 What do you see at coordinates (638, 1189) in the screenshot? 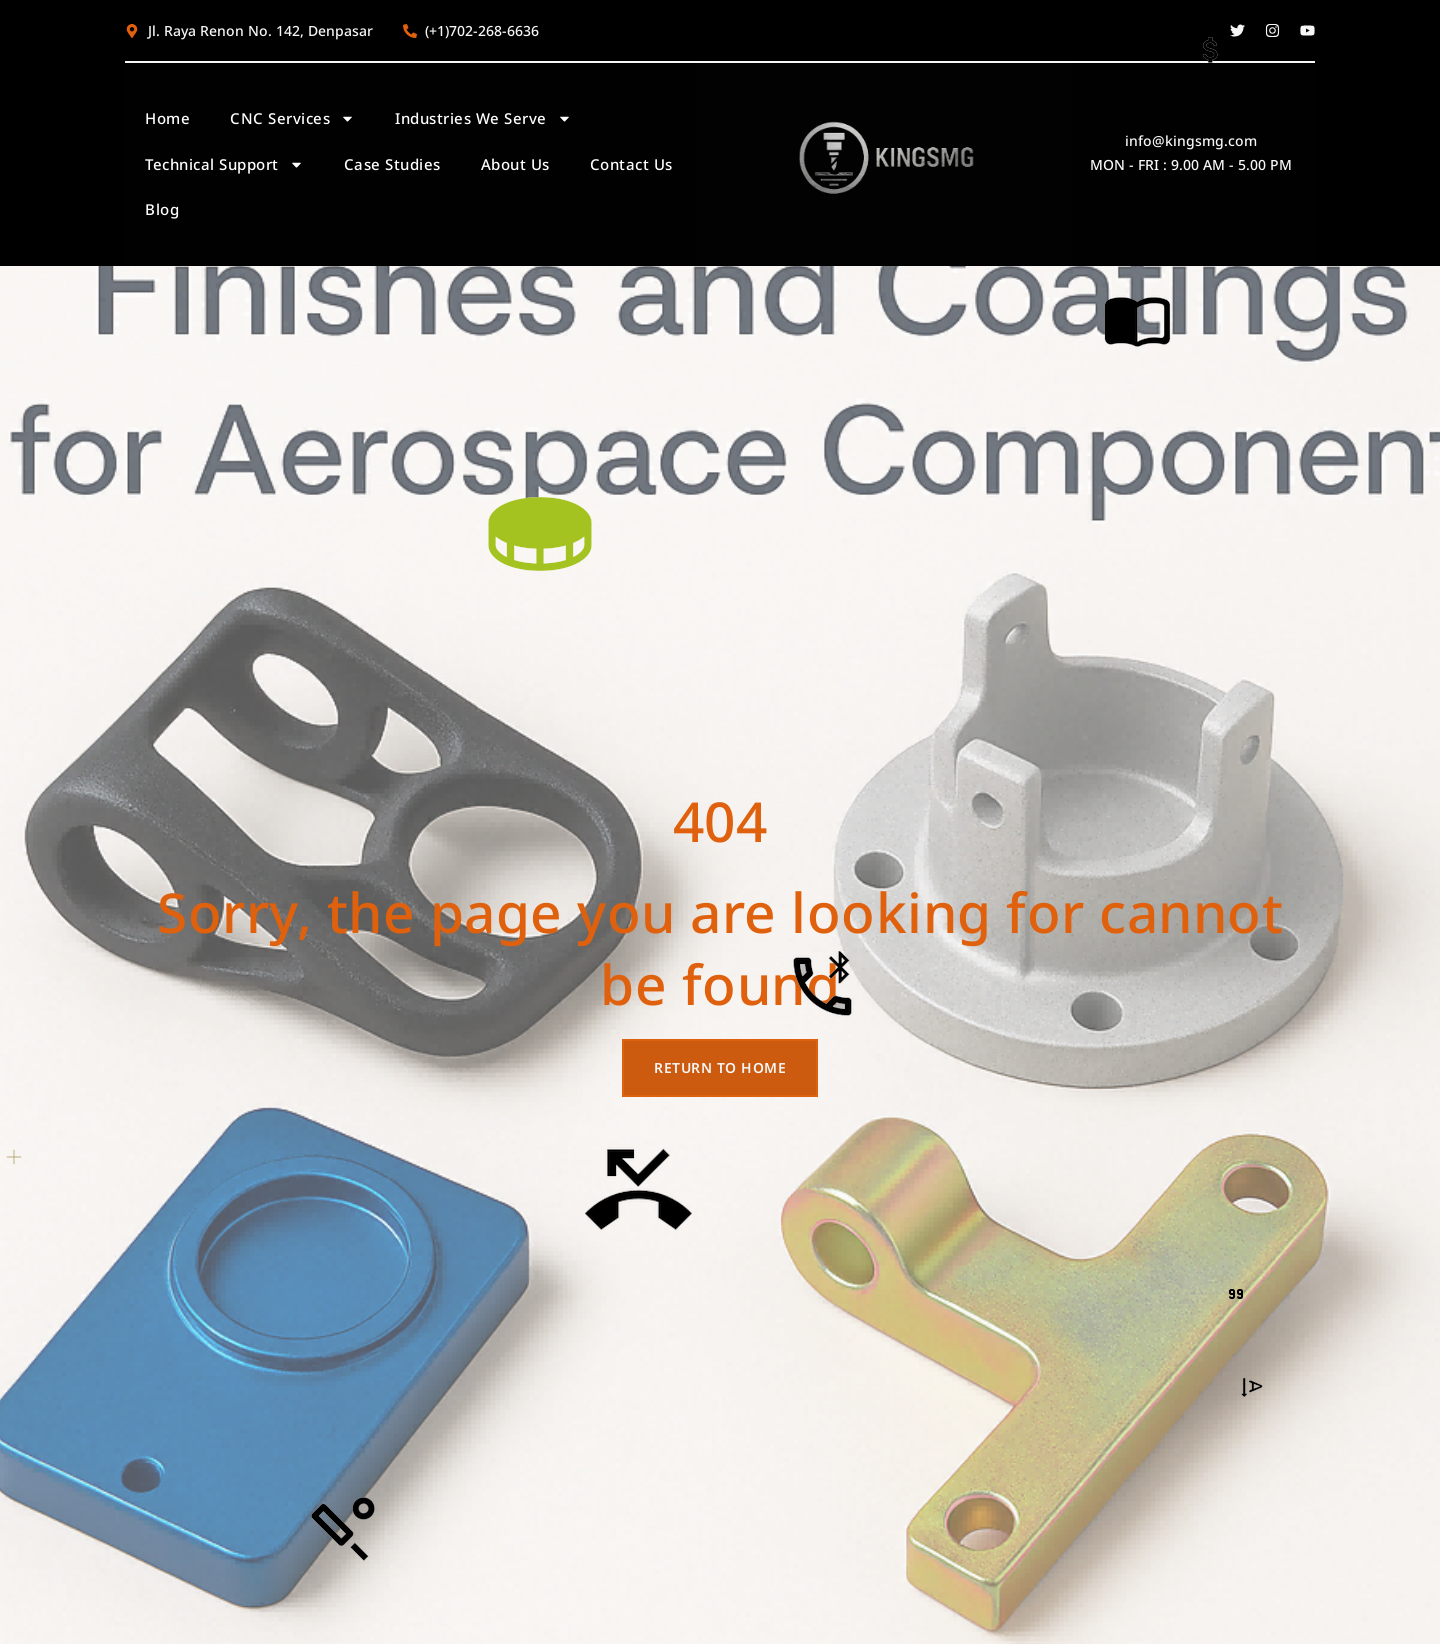
I see `indicates a missed phone call` at bounding box center [638, 1189].